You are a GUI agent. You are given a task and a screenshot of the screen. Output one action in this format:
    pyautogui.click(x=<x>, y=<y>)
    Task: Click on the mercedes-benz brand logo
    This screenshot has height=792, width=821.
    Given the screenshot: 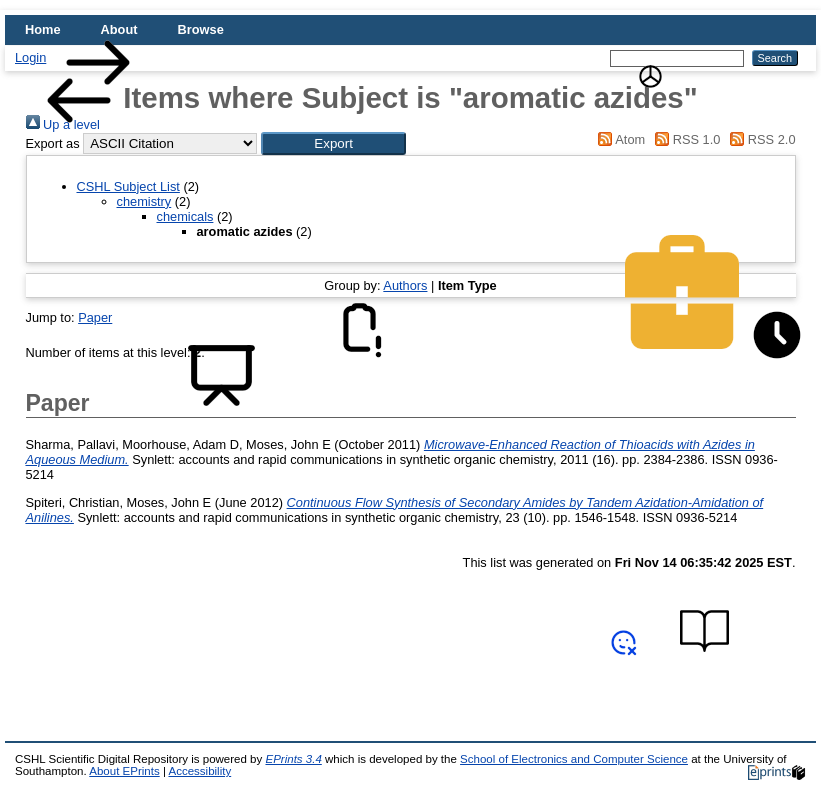 What is the action you would take?
    pyautogui.click(x=650, y=76)
    